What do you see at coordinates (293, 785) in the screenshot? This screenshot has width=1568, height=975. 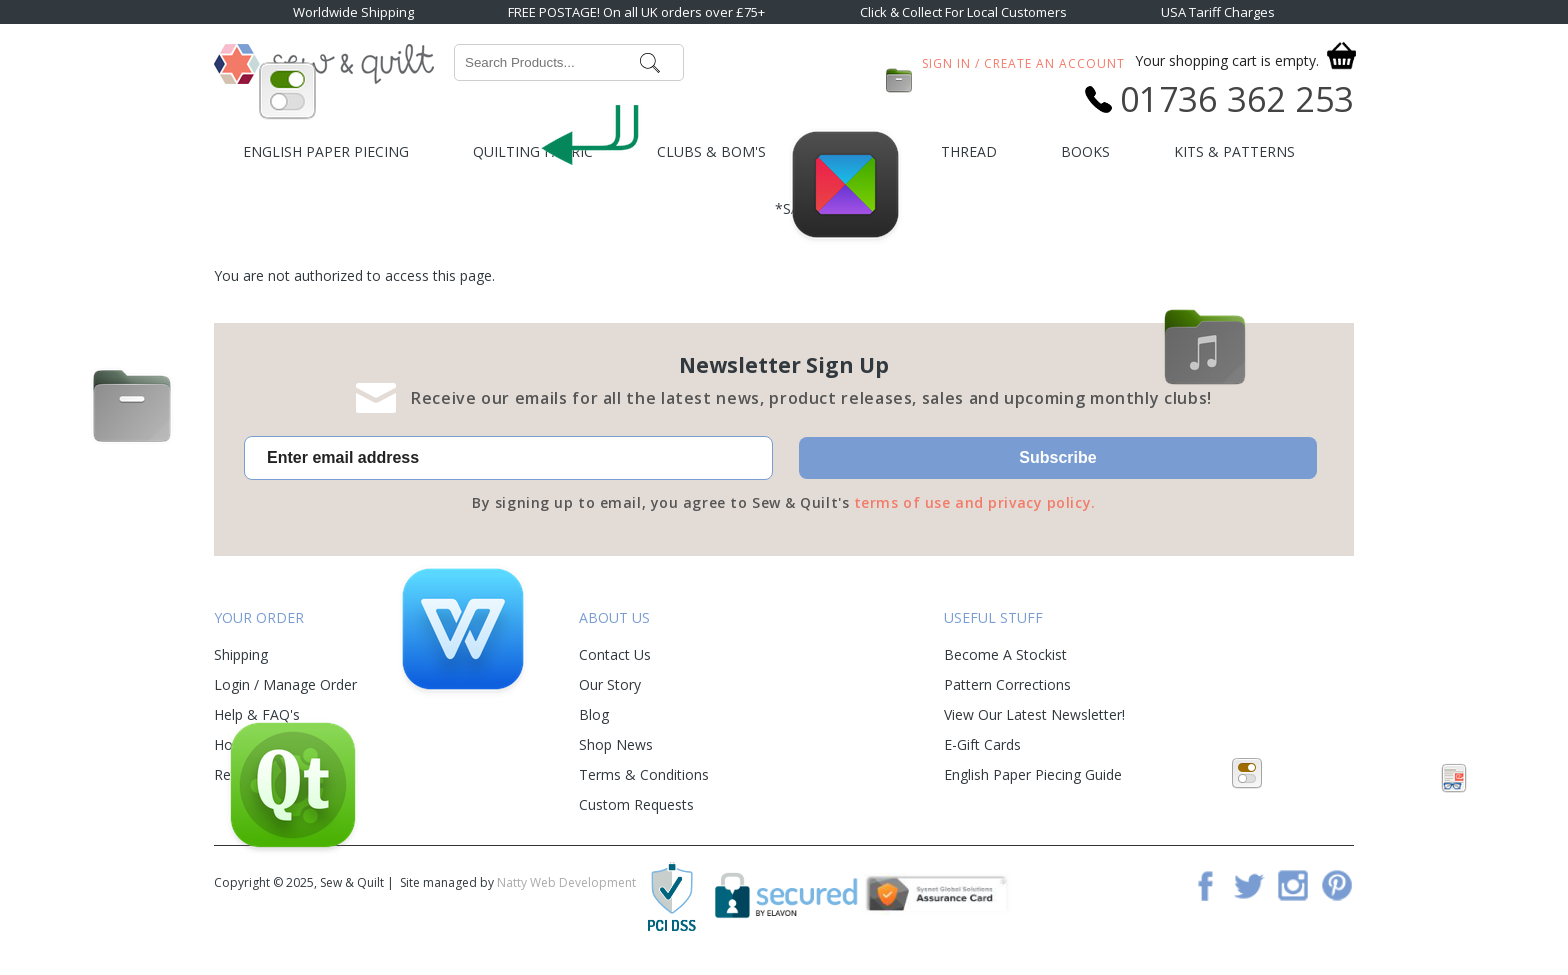 I see `launch qt creator for ubuntu development` at bounding box center [293, 785].